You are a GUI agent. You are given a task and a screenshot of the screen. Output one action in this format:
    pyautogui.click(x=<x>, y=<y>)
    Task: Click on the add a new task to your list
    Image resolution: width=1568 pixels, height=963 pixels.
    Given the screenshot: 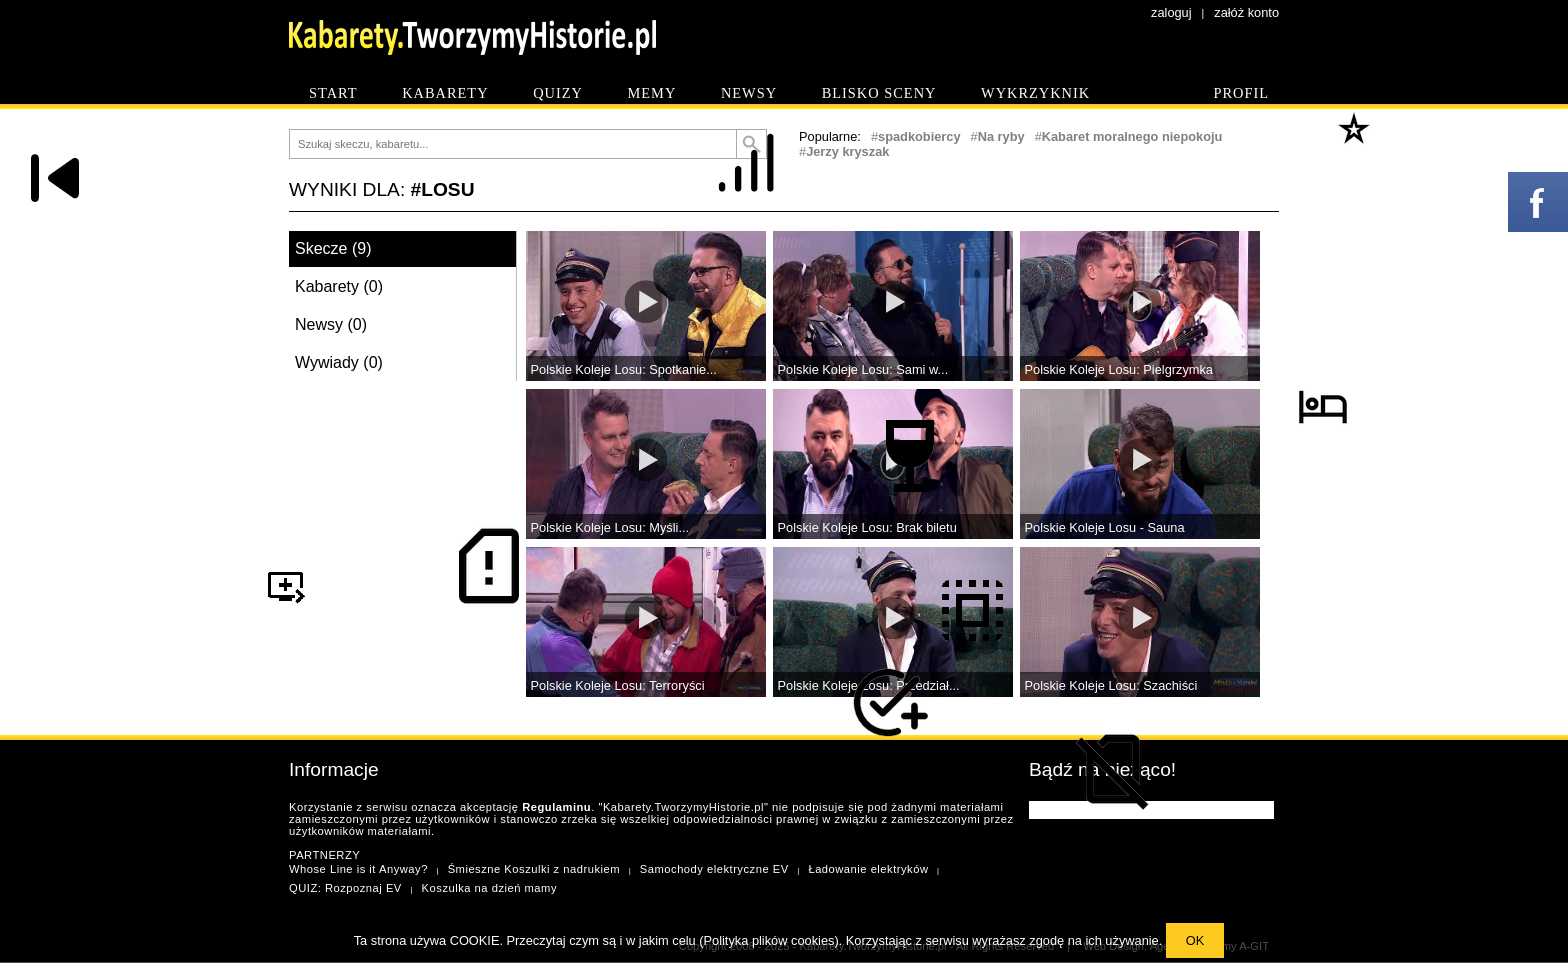 What is the action you would take?
    pyautogui.click(x=887, y=702)
    